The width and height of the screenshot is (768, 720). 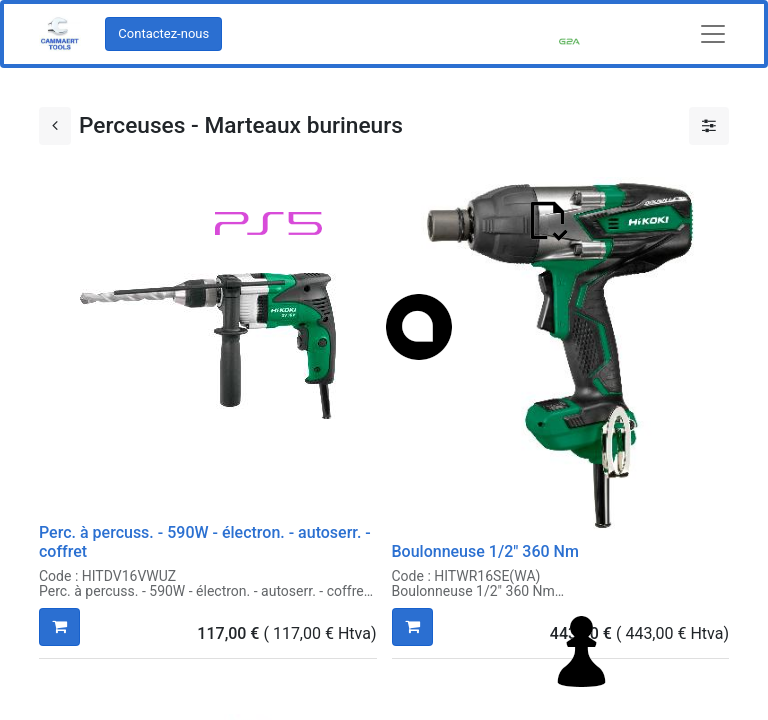 What do you see at coordinates (419, 327) in the screenshot?
I see `open chatwoot customer support platform` at bounding box center [419, 327].